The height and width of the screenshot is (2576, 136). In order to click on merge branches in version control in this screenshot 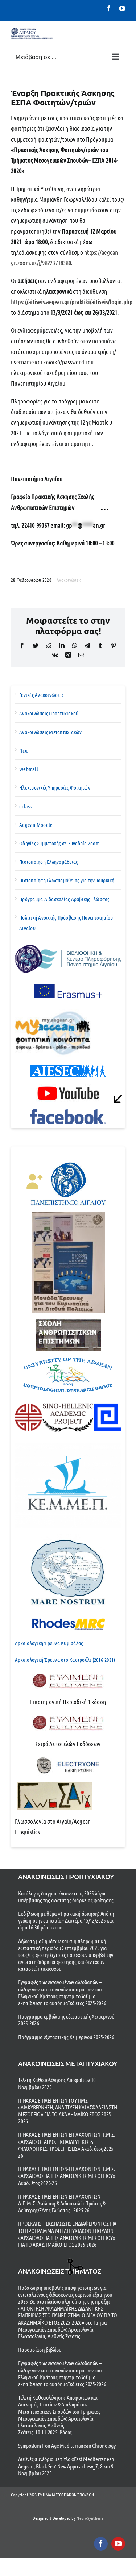, I will do `click(74, 2267)`.